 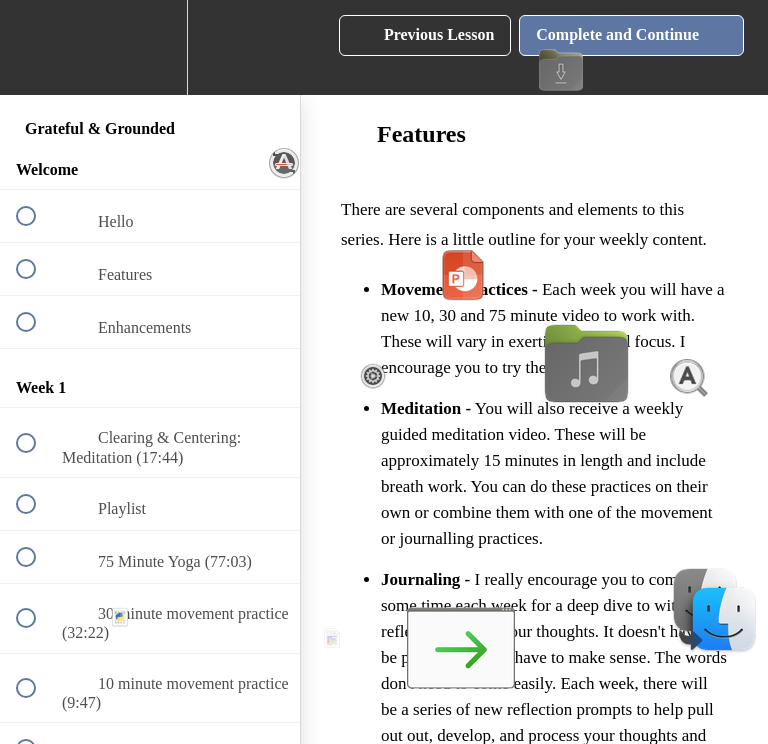 What do you see at coordinates (689, 378) in the screenshot?
I see `search within emails or messages` at bounding box center [689, 378].